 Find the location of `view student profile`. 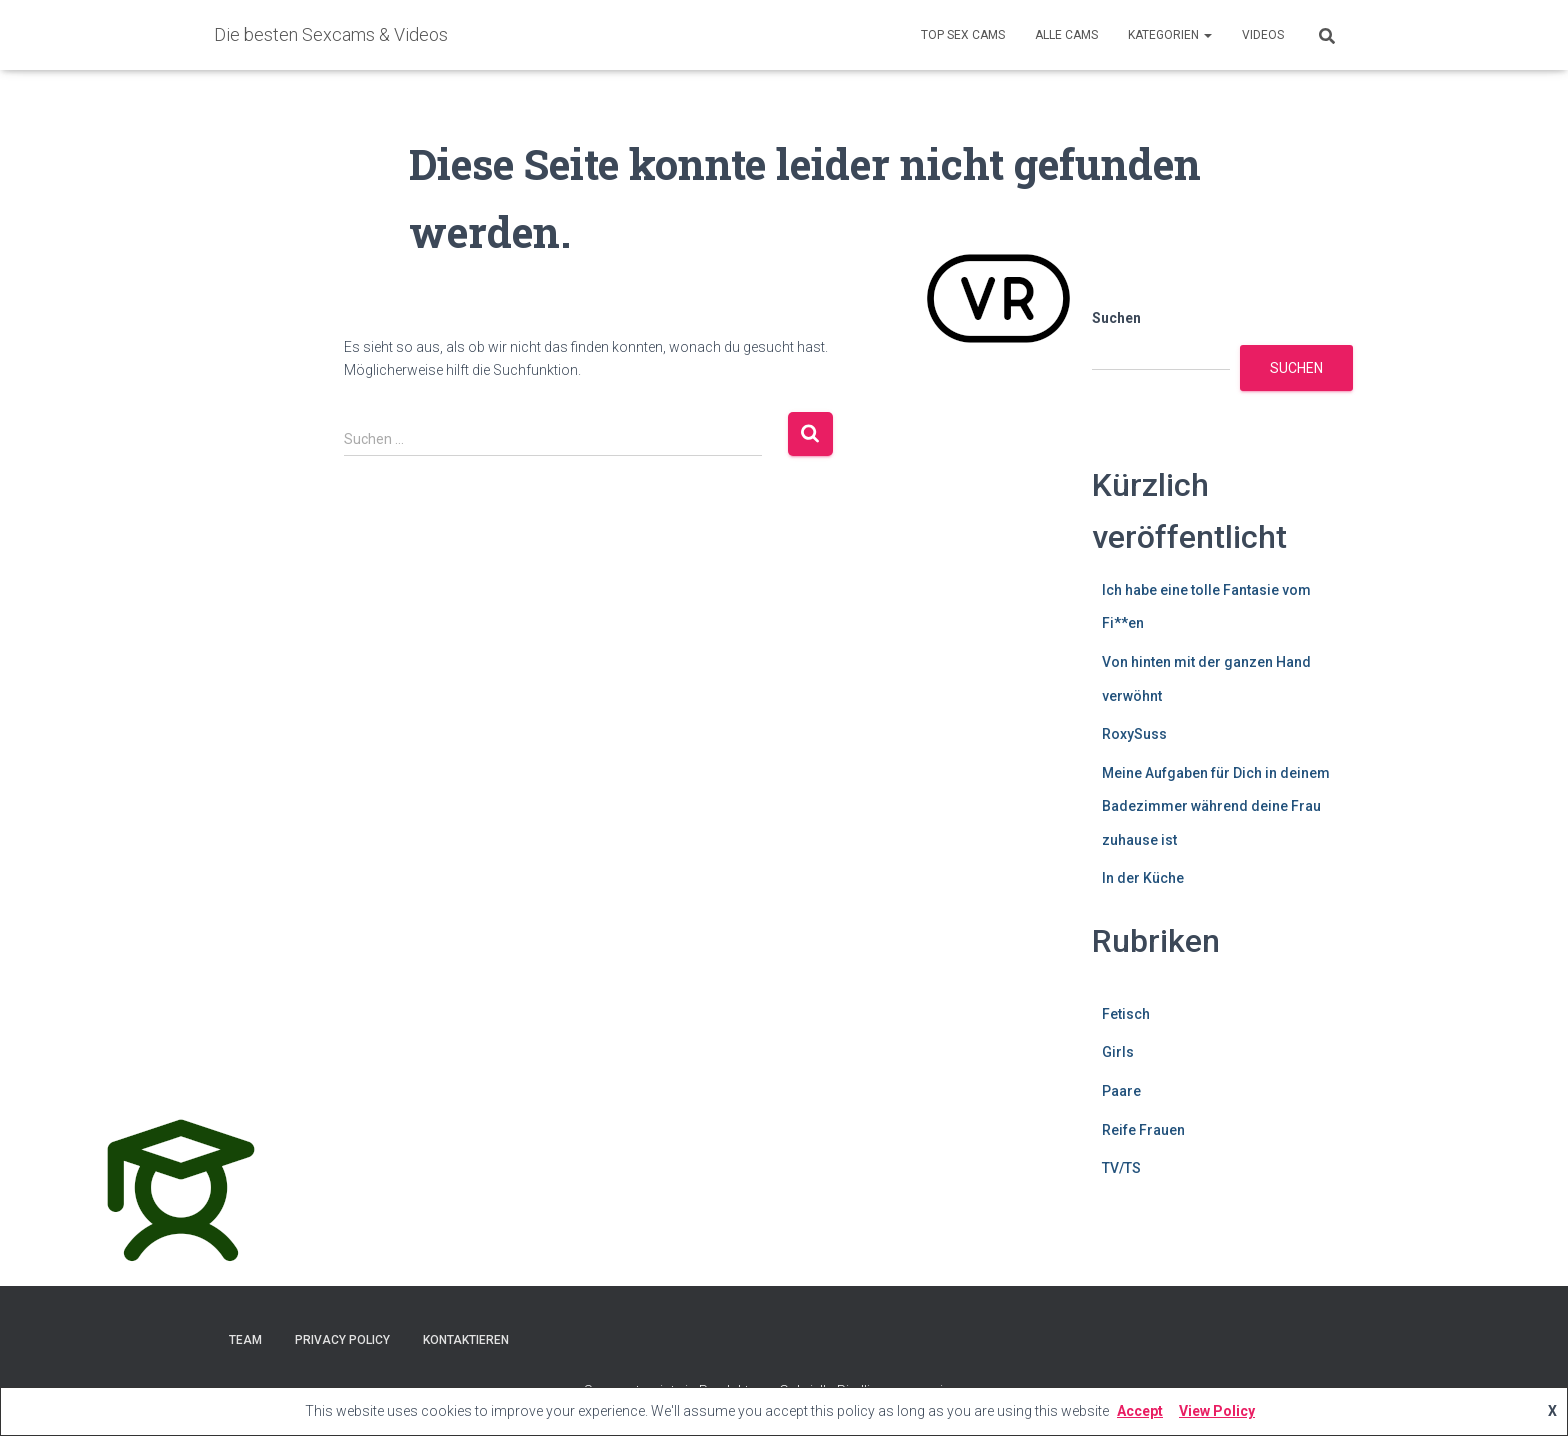

view student profile is located at coordinates (181, 1193).